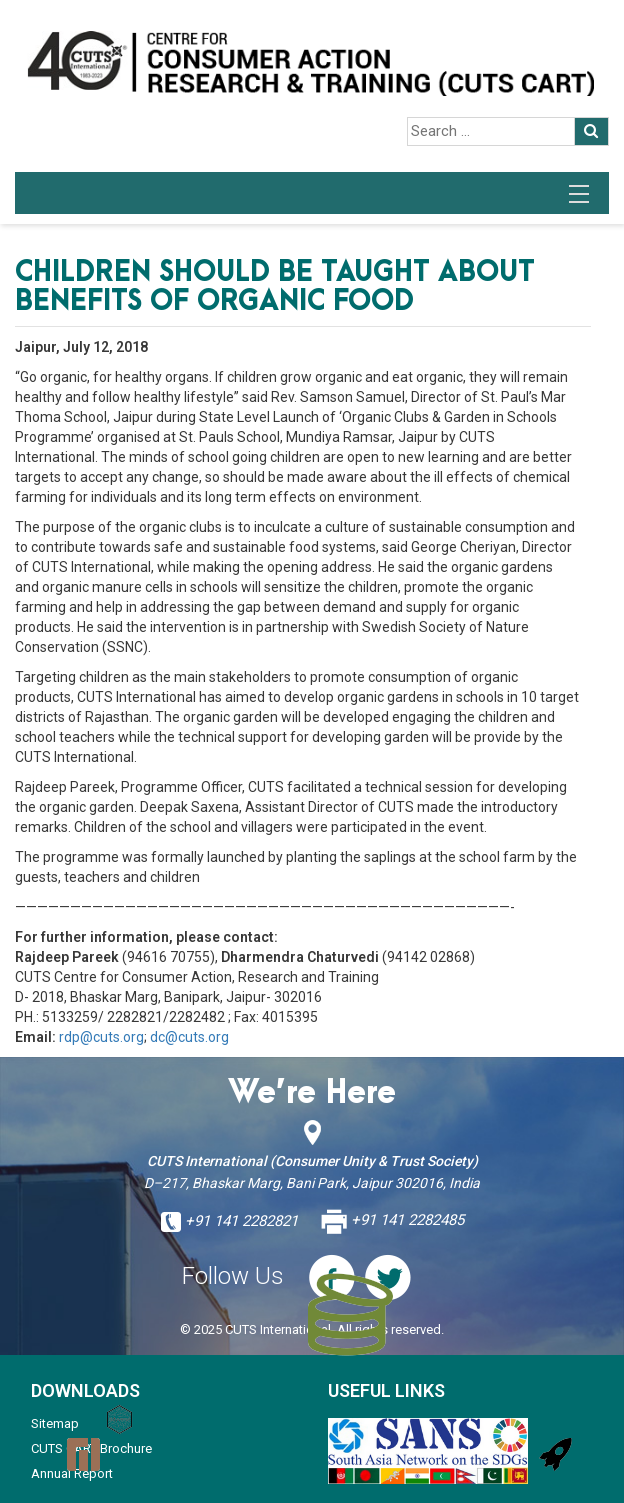 Image resolution: width=624 pixels, height=1503 pixels. What do you see at coordinates (555, 1454) in the screenshot?
I see `Rocket.Chat messaging platform logo` at bounding box center [555, 1454].